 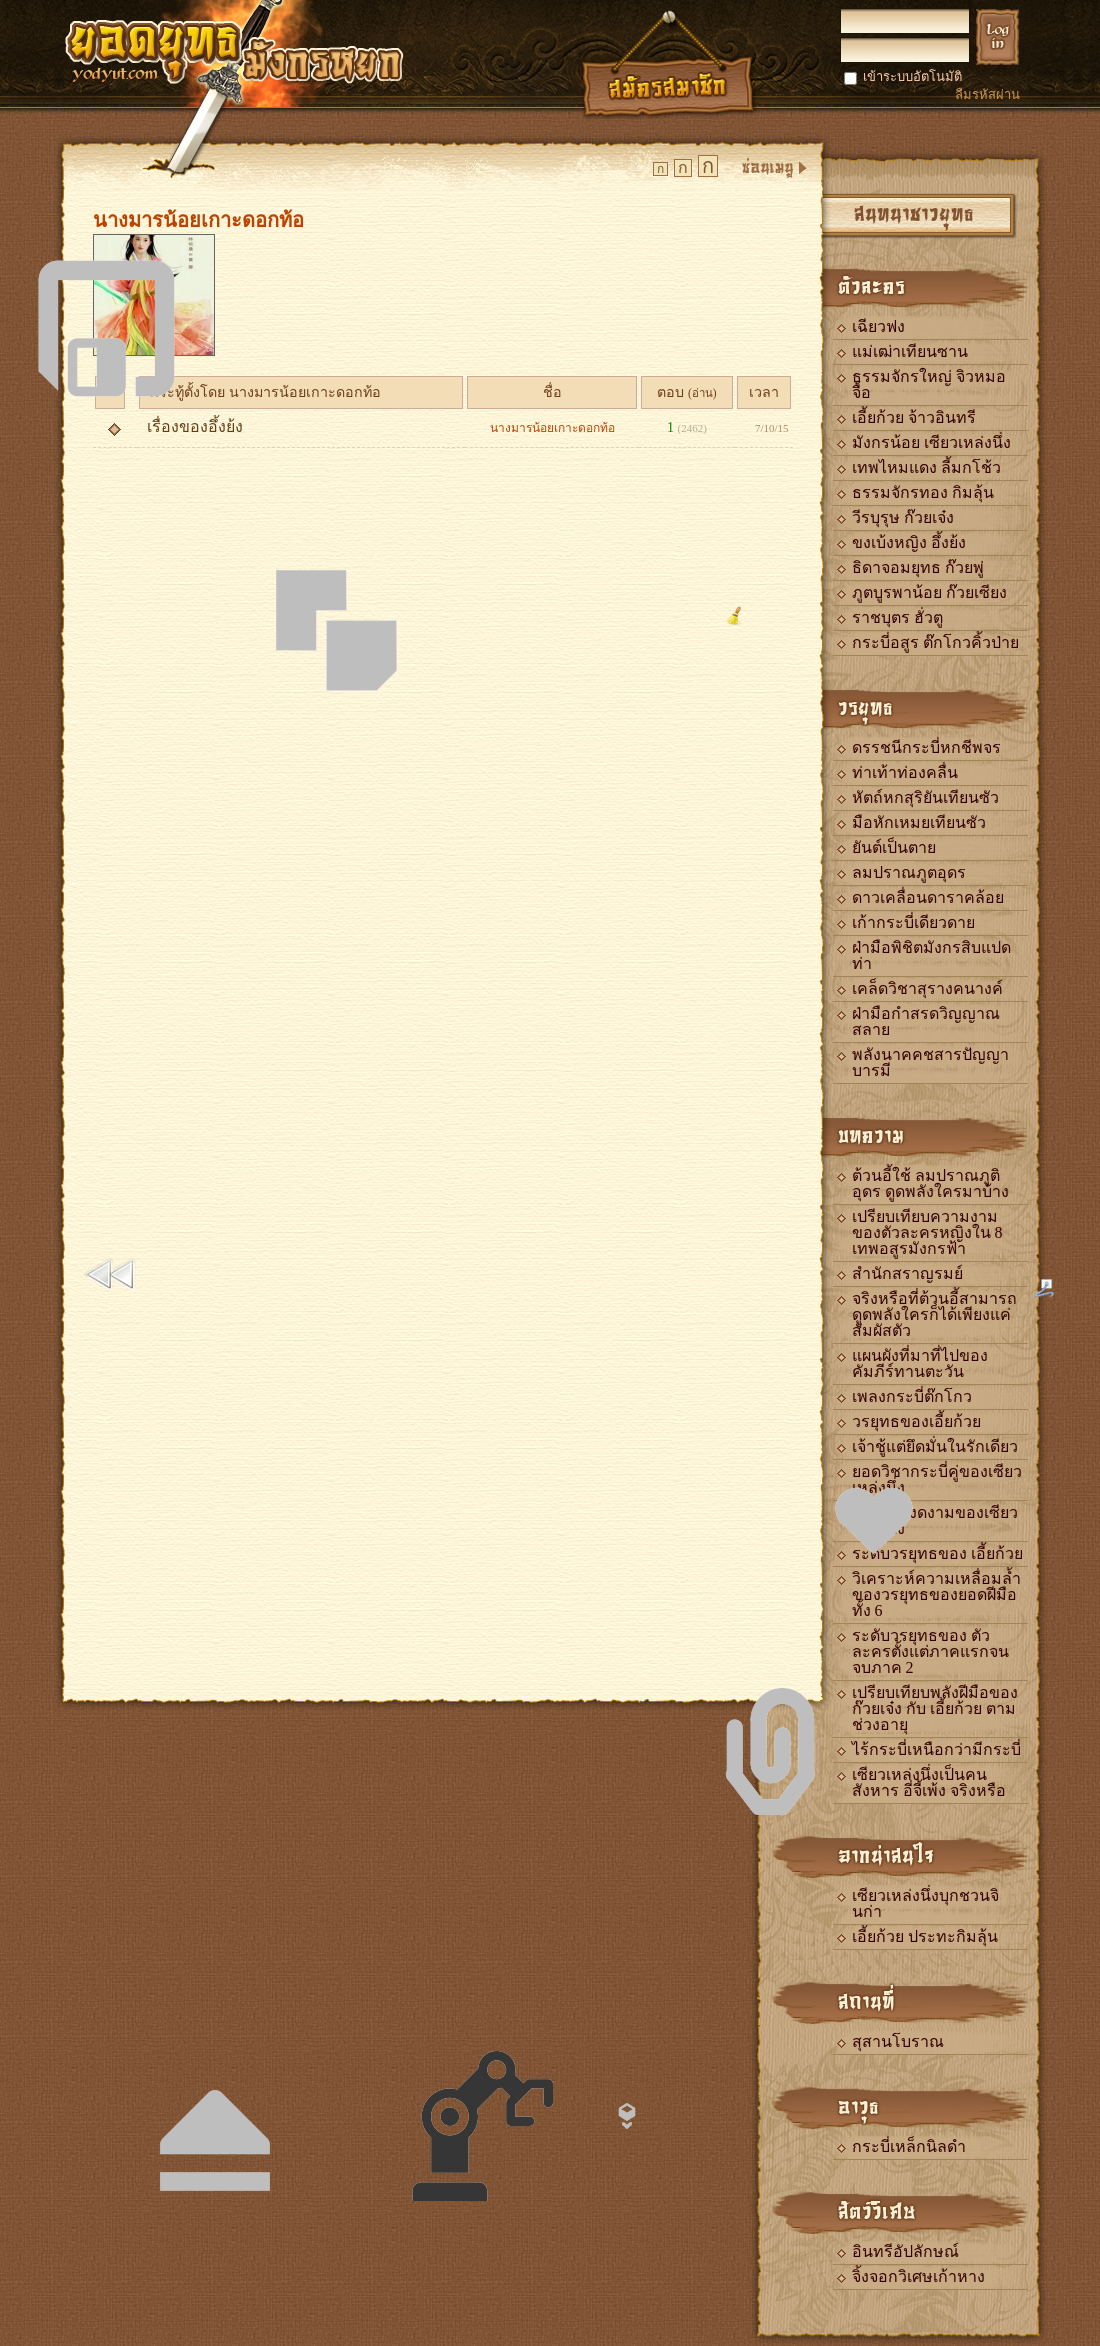 I want to click on connect to a wired ethernet network, so click(x=1044, y=1288).